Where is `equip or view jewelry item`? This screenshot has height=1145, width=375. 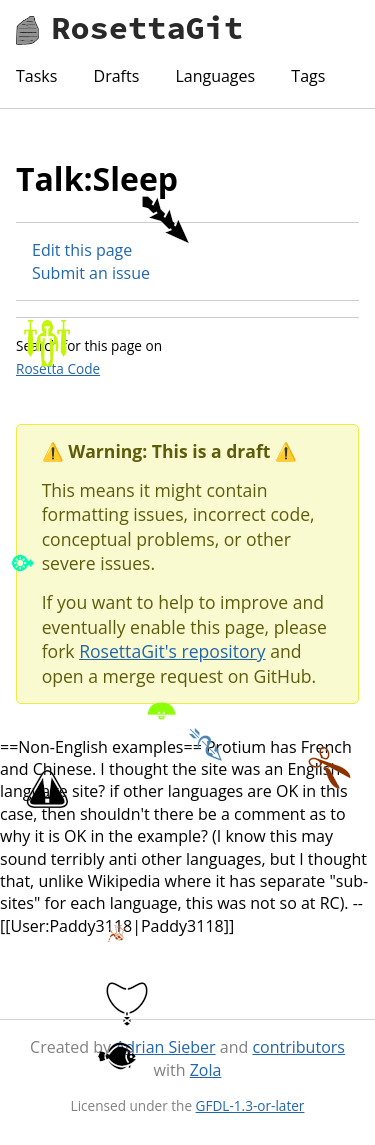 equip or view jewelry item is located at coordinates (127, 1004).